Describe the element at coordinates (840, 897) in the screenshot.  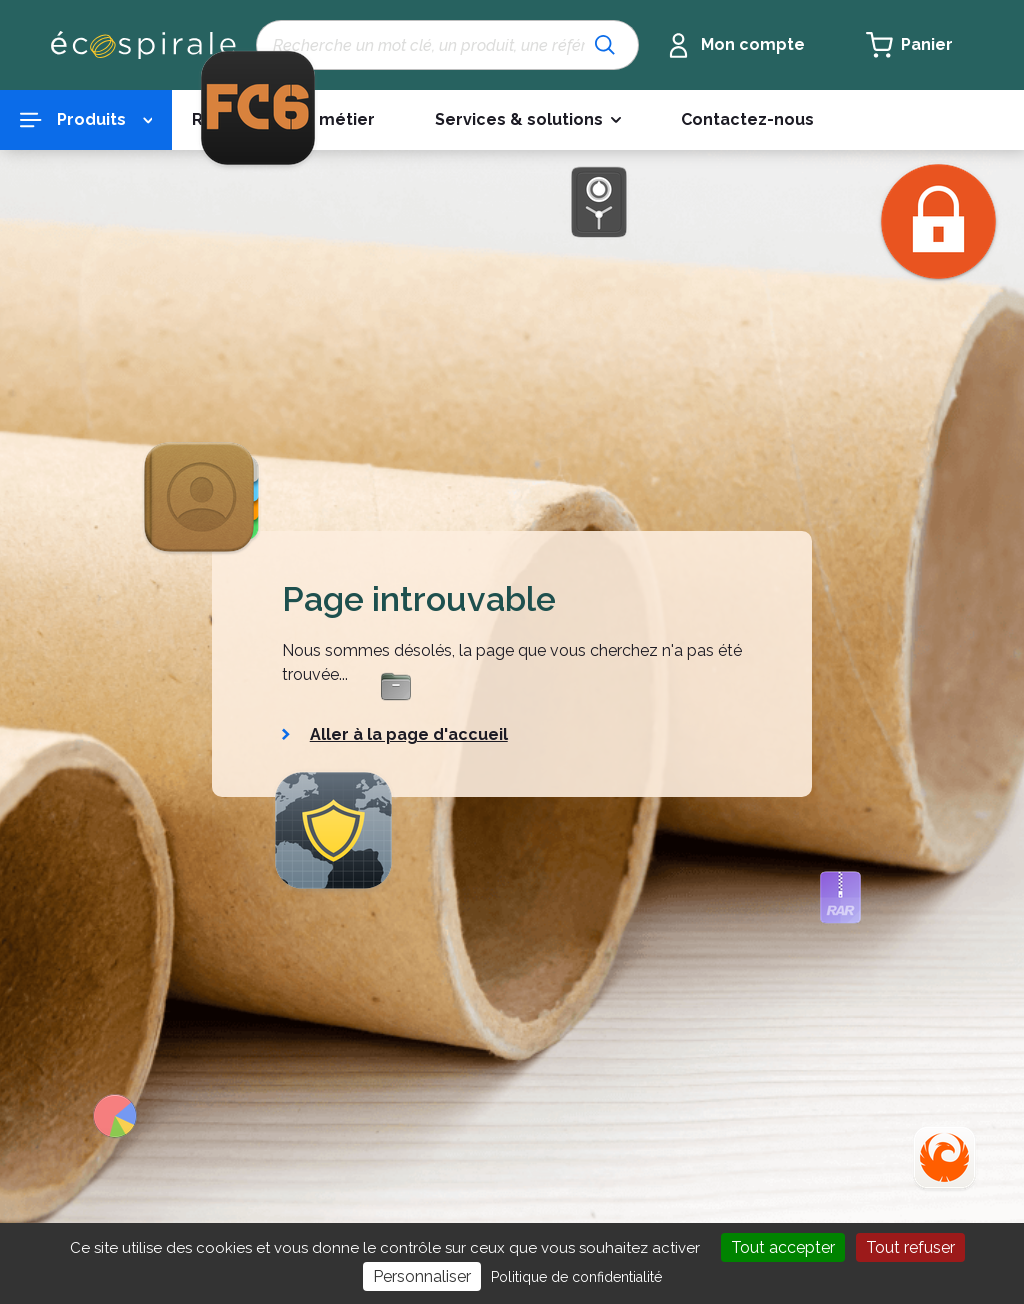
I see `a compressed RAR archive file` at that location.